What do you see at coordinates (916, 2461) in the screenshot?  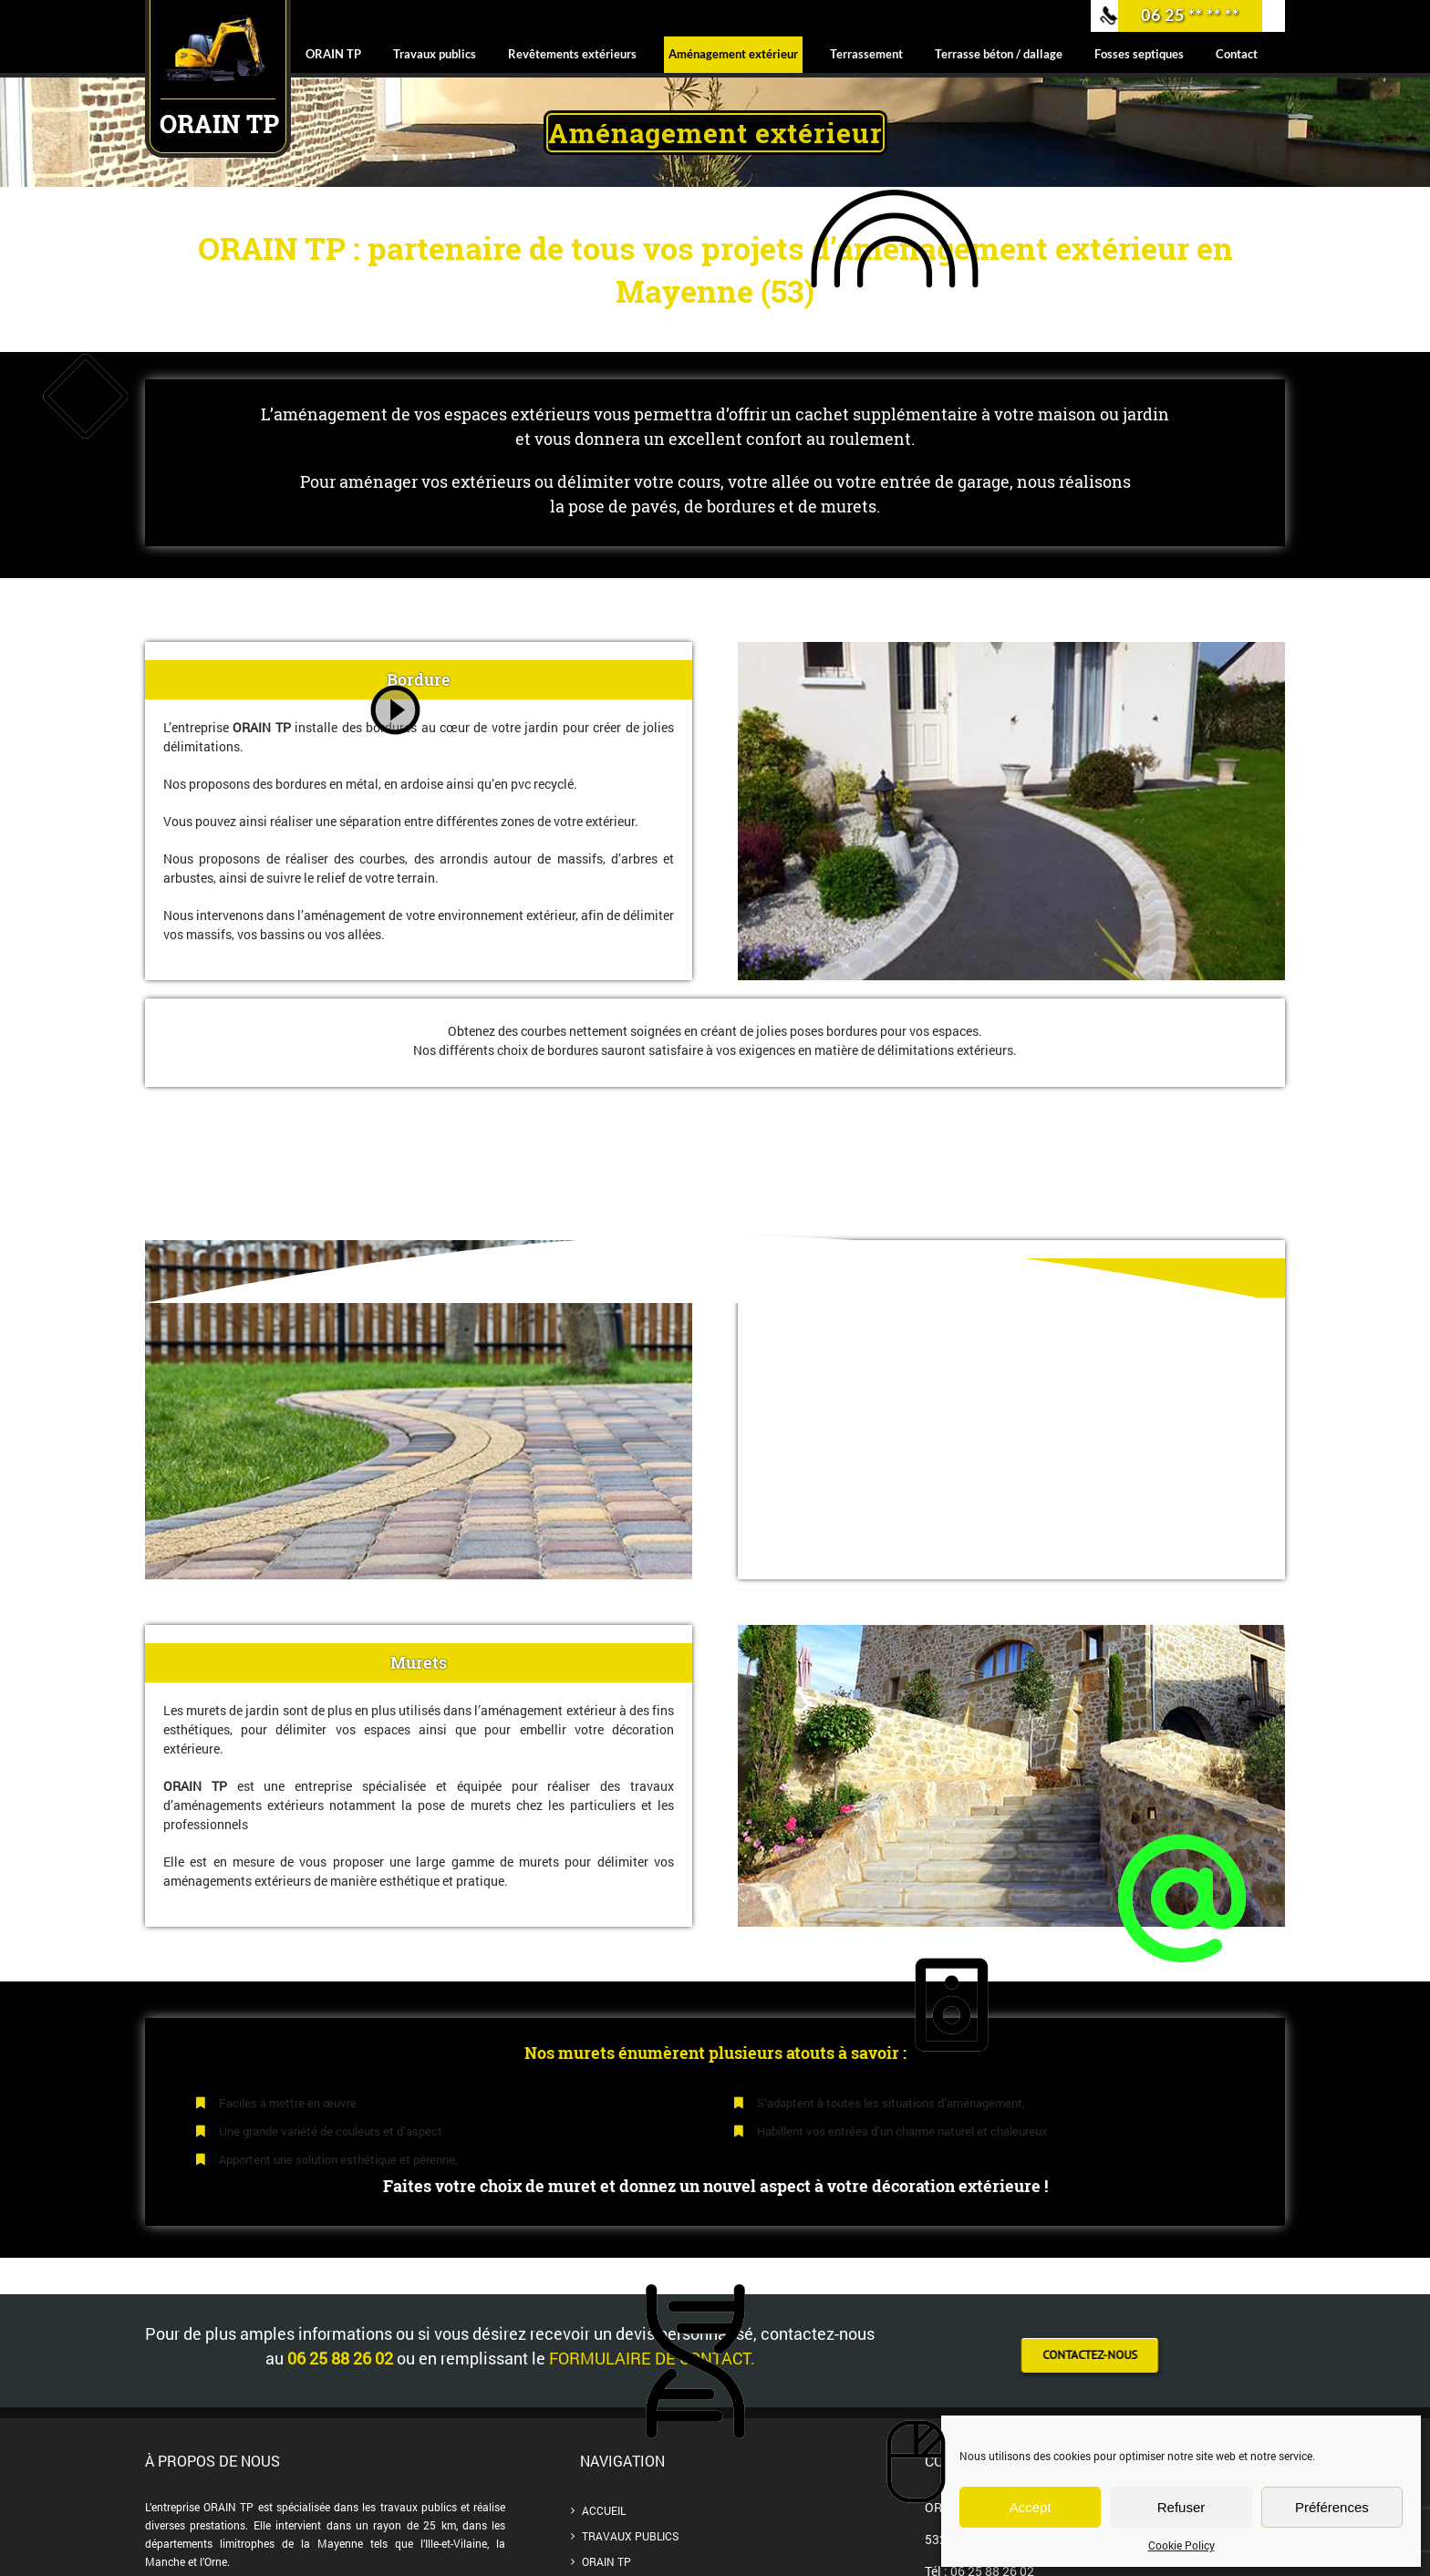 I see `right-click to open context menu` at bounding box center [916, 2461].